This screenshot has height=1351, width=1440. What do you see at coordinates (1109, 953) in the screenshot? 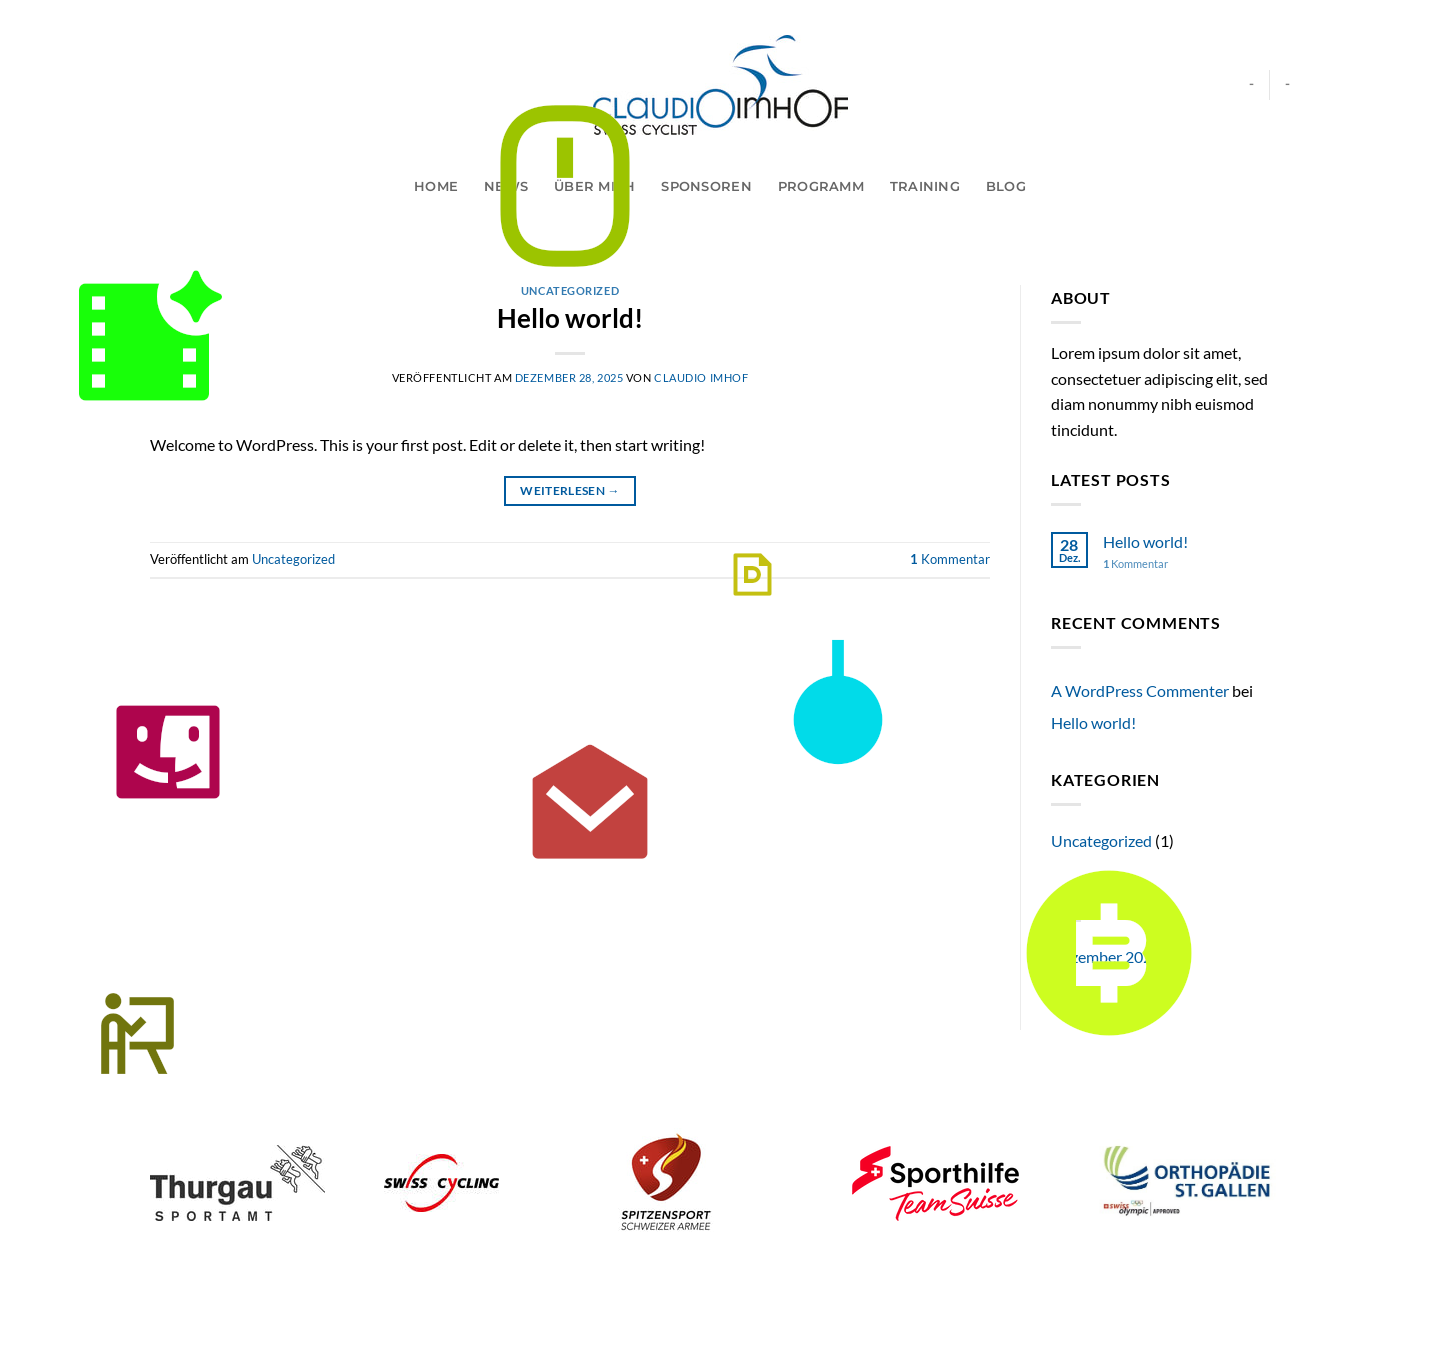
I see `bitcoin or cryptocurrency indicator` at bounding box center [1109, 953].